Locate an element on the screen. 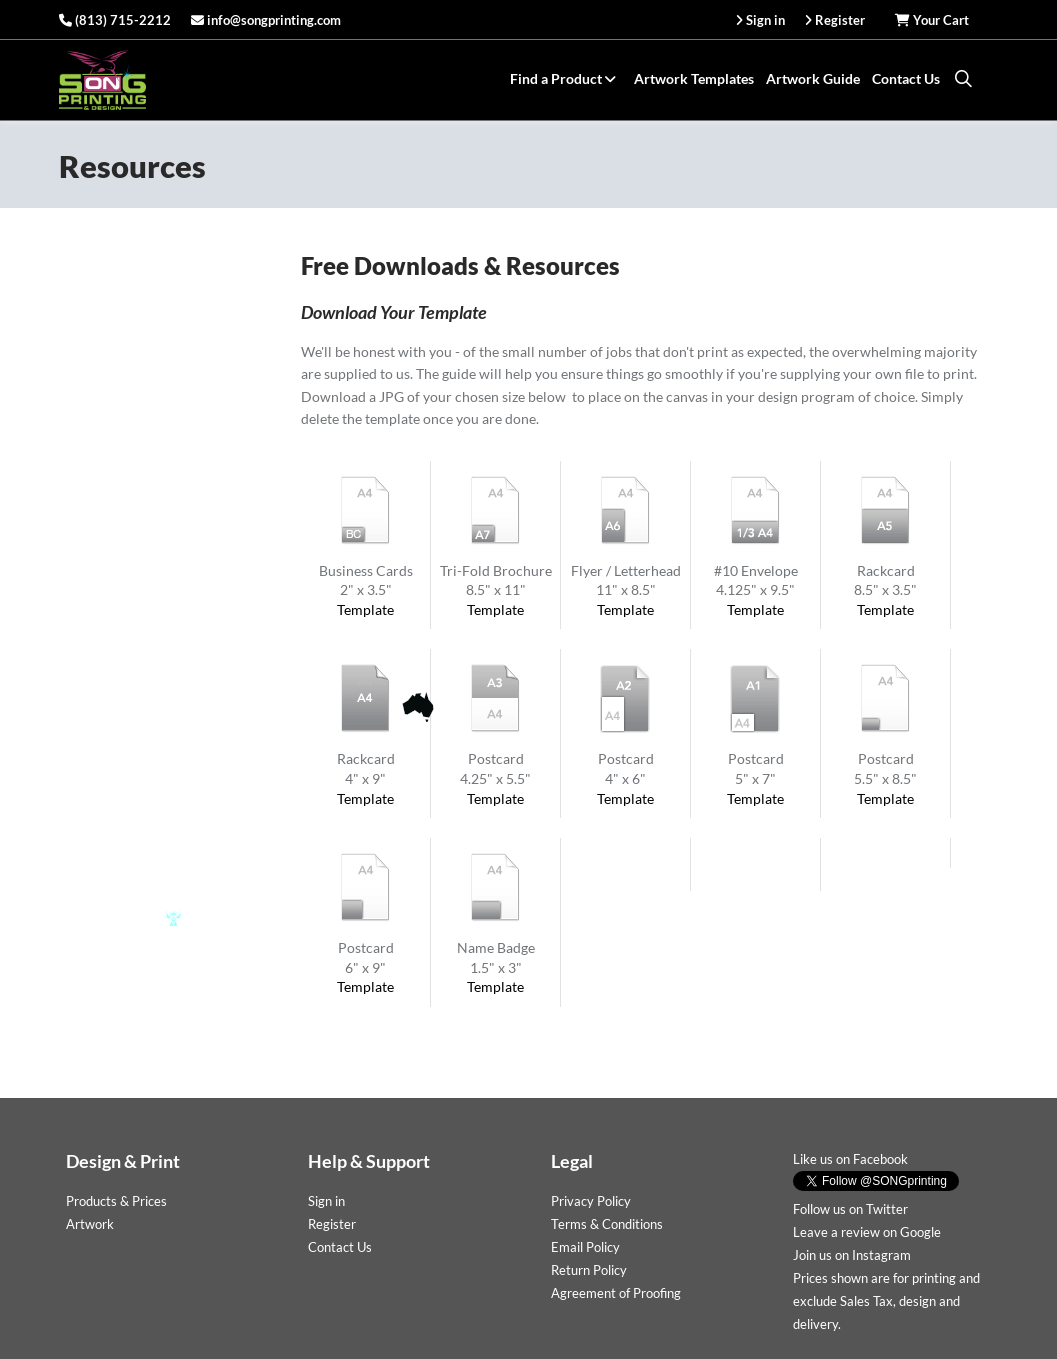 The image size is (1057, 1359). select sun priest character class is located at coordinates (173, 918).